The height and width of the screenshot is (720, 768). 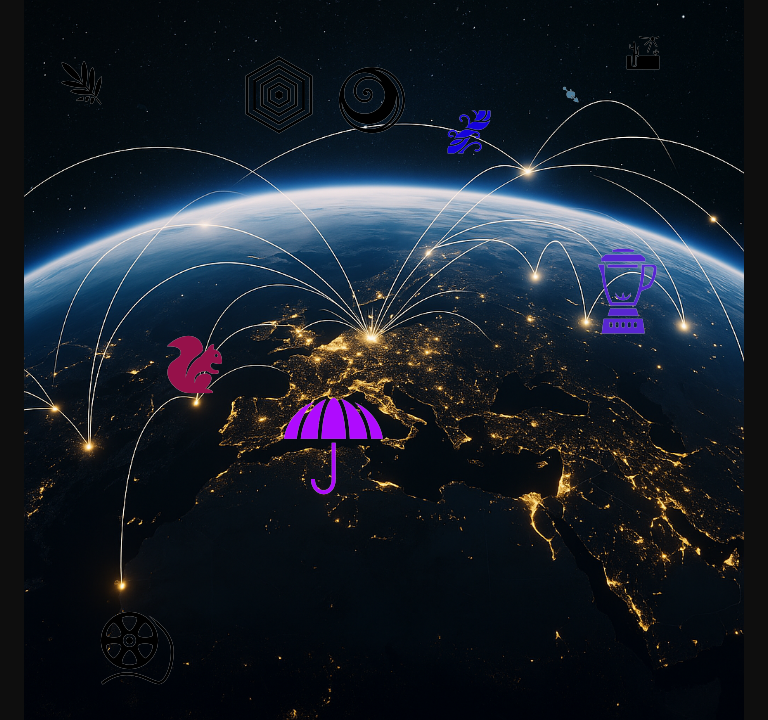 What do you see at coordinates (194, 364) in the screenshot?
I see `wildlife or nature-themed game element` at bounding box center [194, 364].